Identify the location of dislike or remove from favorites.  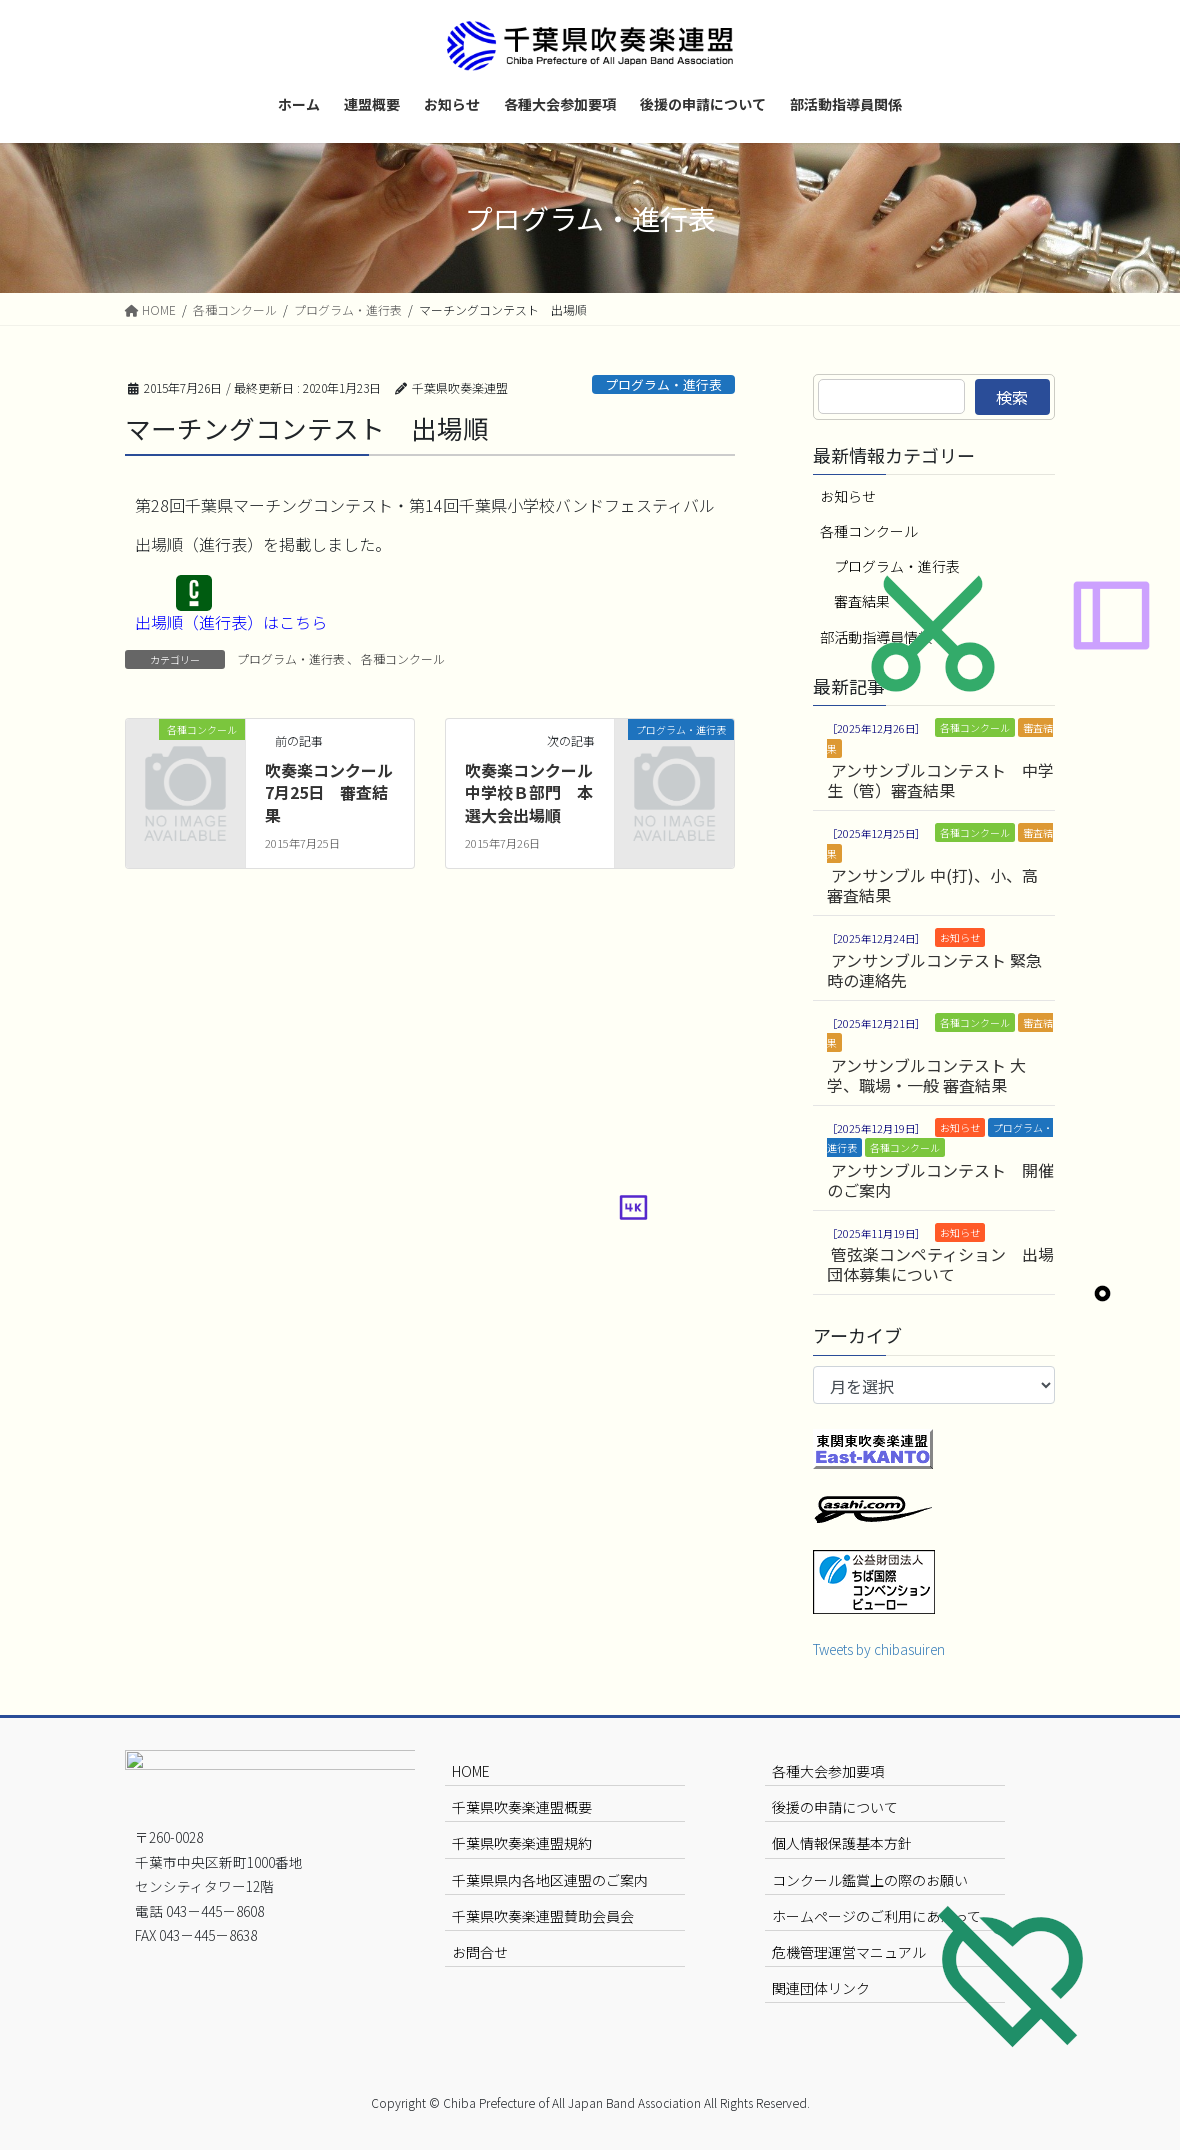
(1012, 1980).